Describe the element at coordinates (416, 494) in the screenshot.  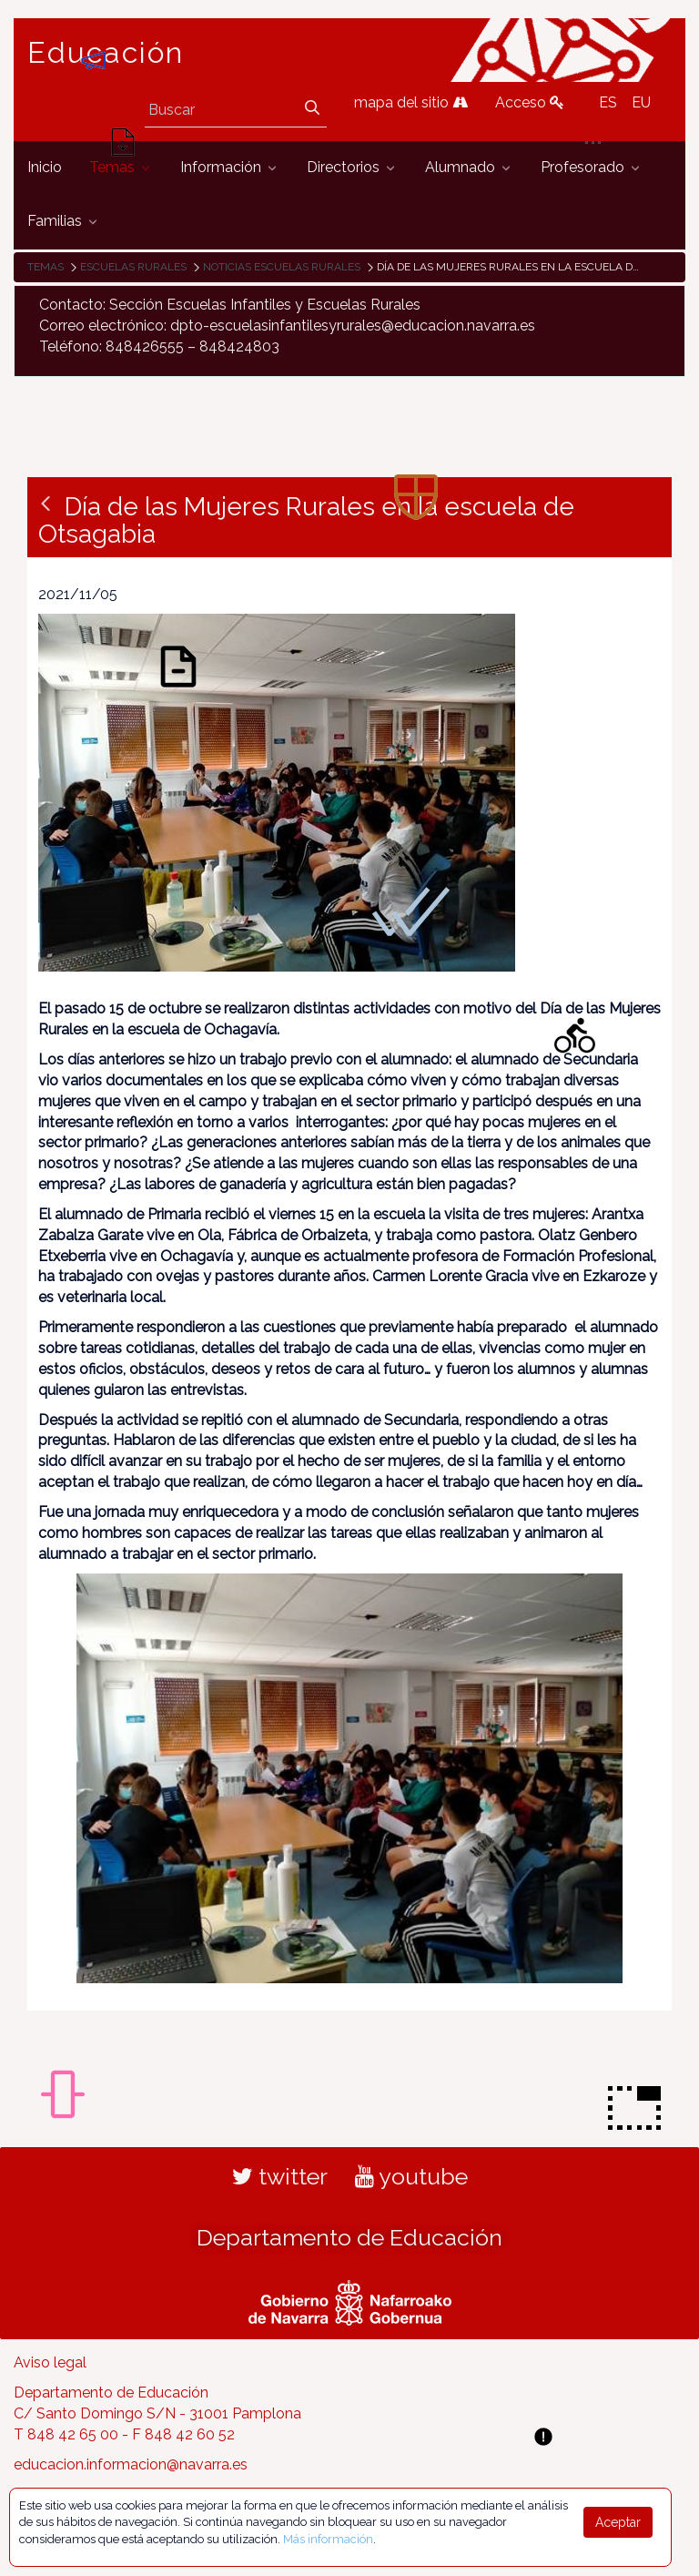
I see `view security or protection settings` at that location.